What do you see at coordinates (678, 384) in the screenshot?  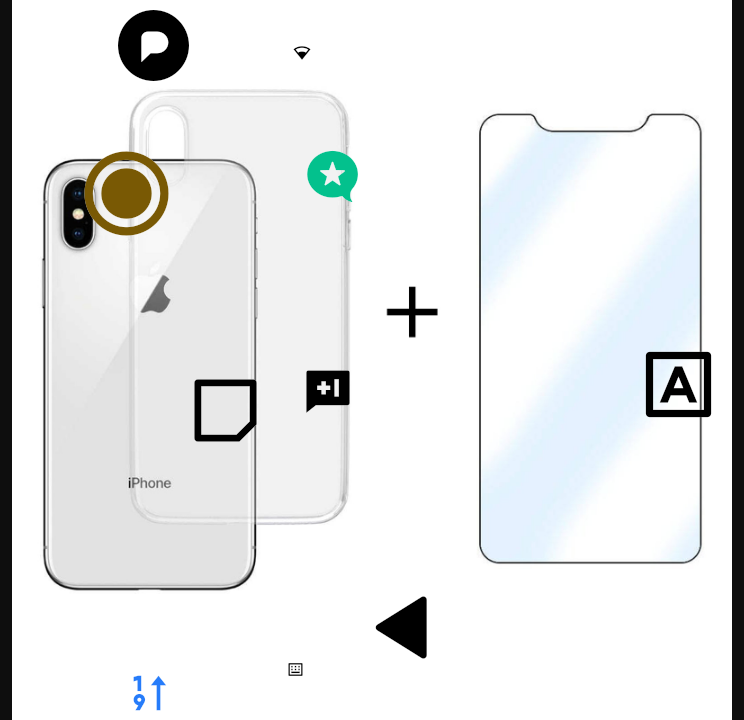 I see `switch keyboard input method` at bounding box center [678, 384].